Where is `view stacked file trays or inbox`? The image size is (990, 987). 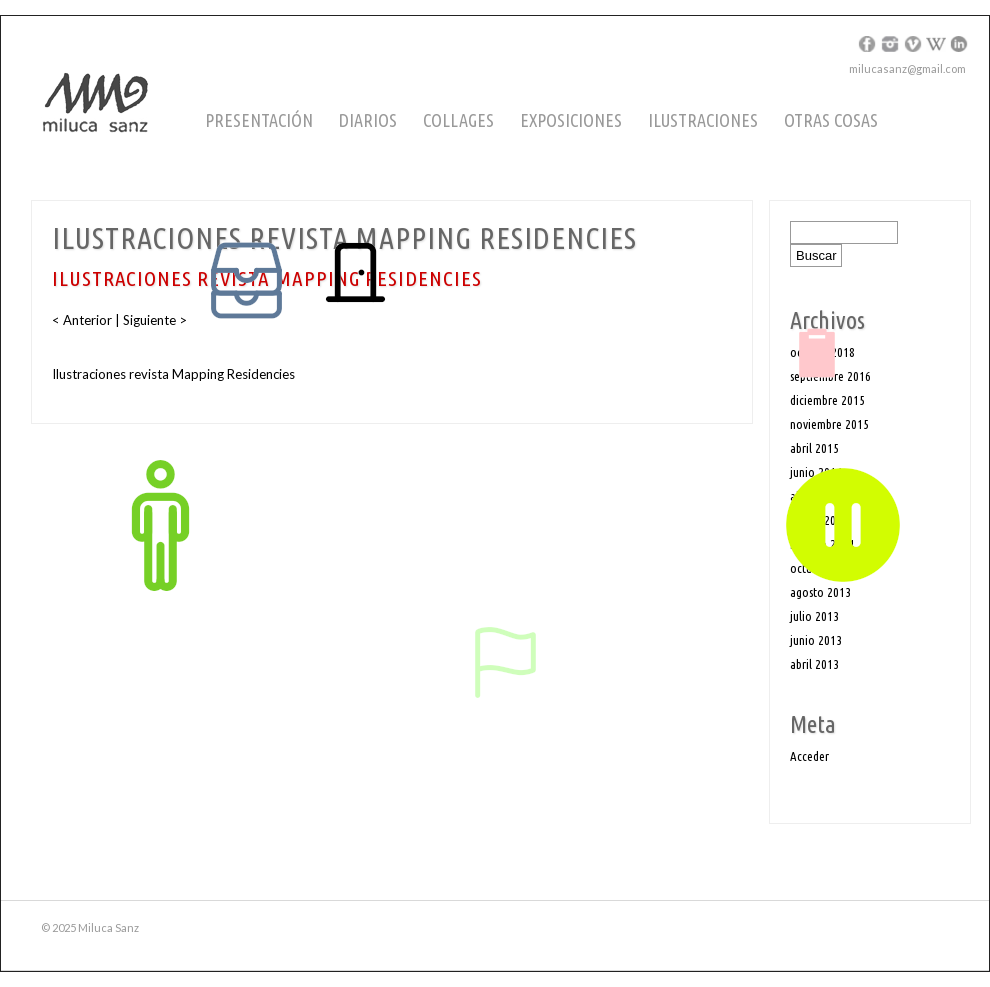 view stacked file trays or inbox is located at coordinates (246, 280).